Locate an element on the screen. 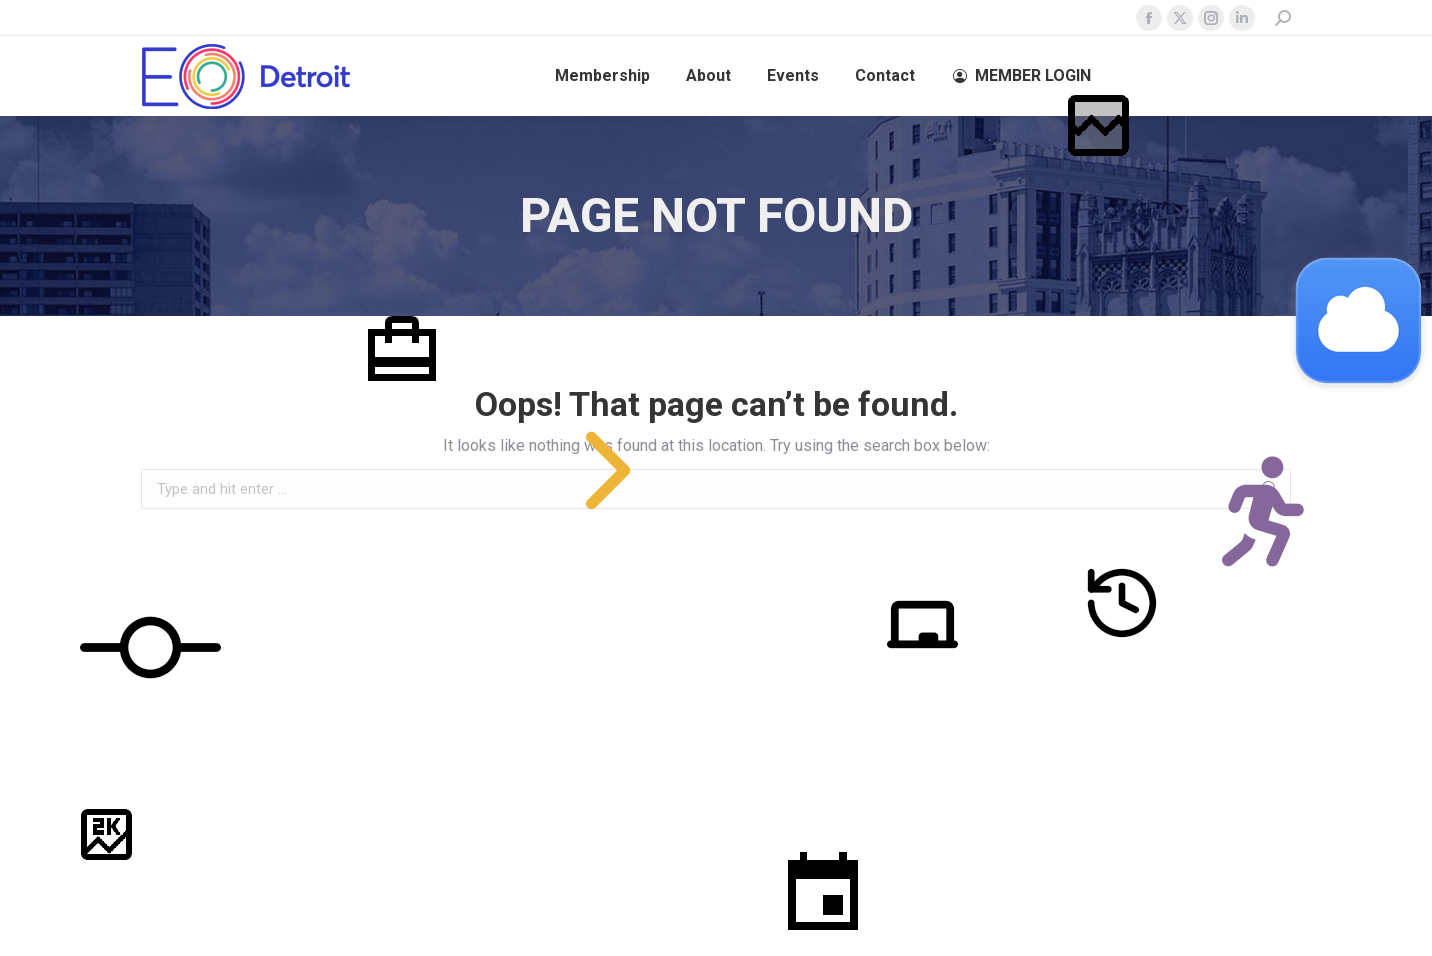  view your browsing or activity history is located at coordinates (1122, 603).